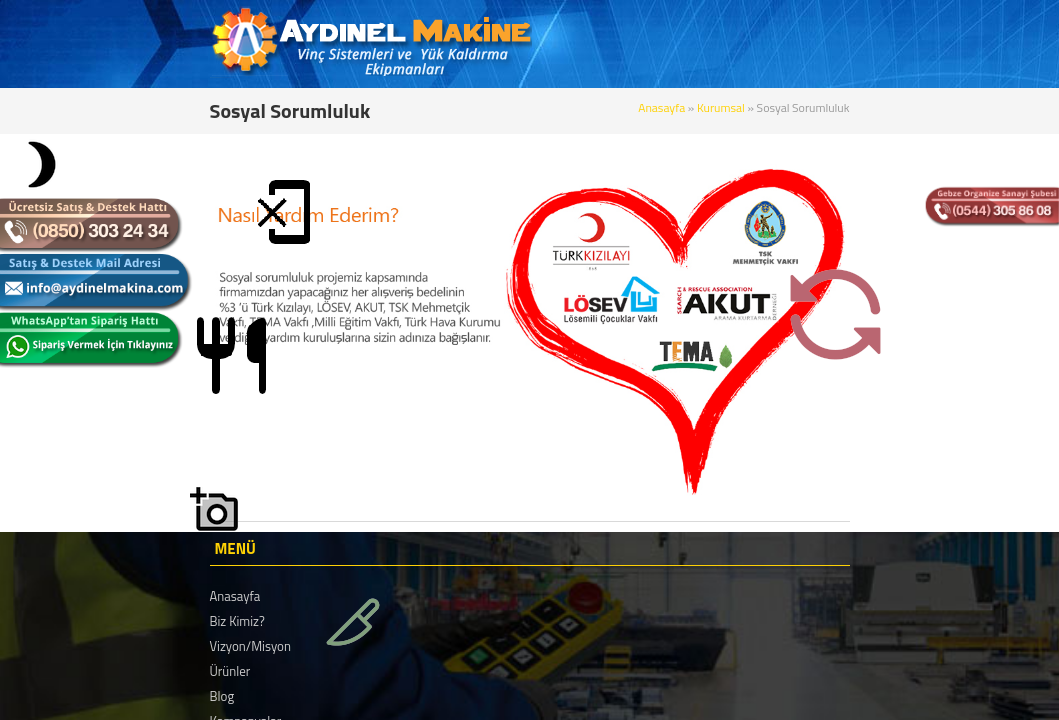 This screenshot has height=720, width=1059. What do you see at coordinates (353, 623) in the screenshot?
I see `access cutting or slicing tools` at bounding box center [353, 623].